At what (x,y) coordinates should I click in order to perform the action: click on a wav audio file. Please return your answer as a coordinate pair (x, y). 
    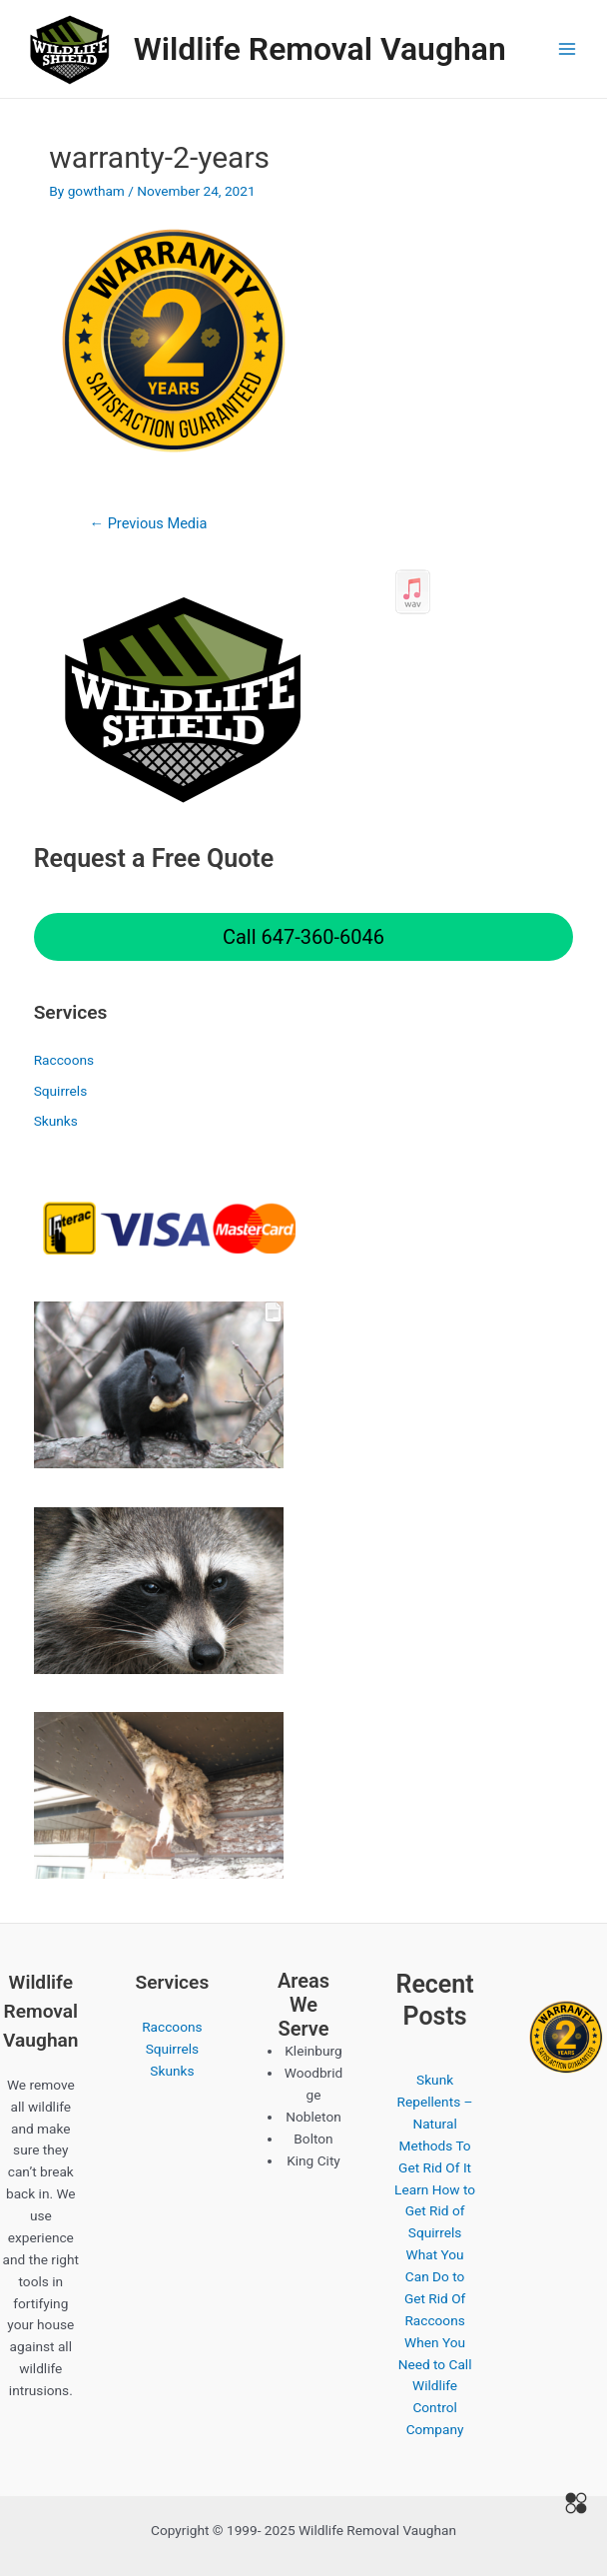
    Looking at the image, I should click on (412, 591).